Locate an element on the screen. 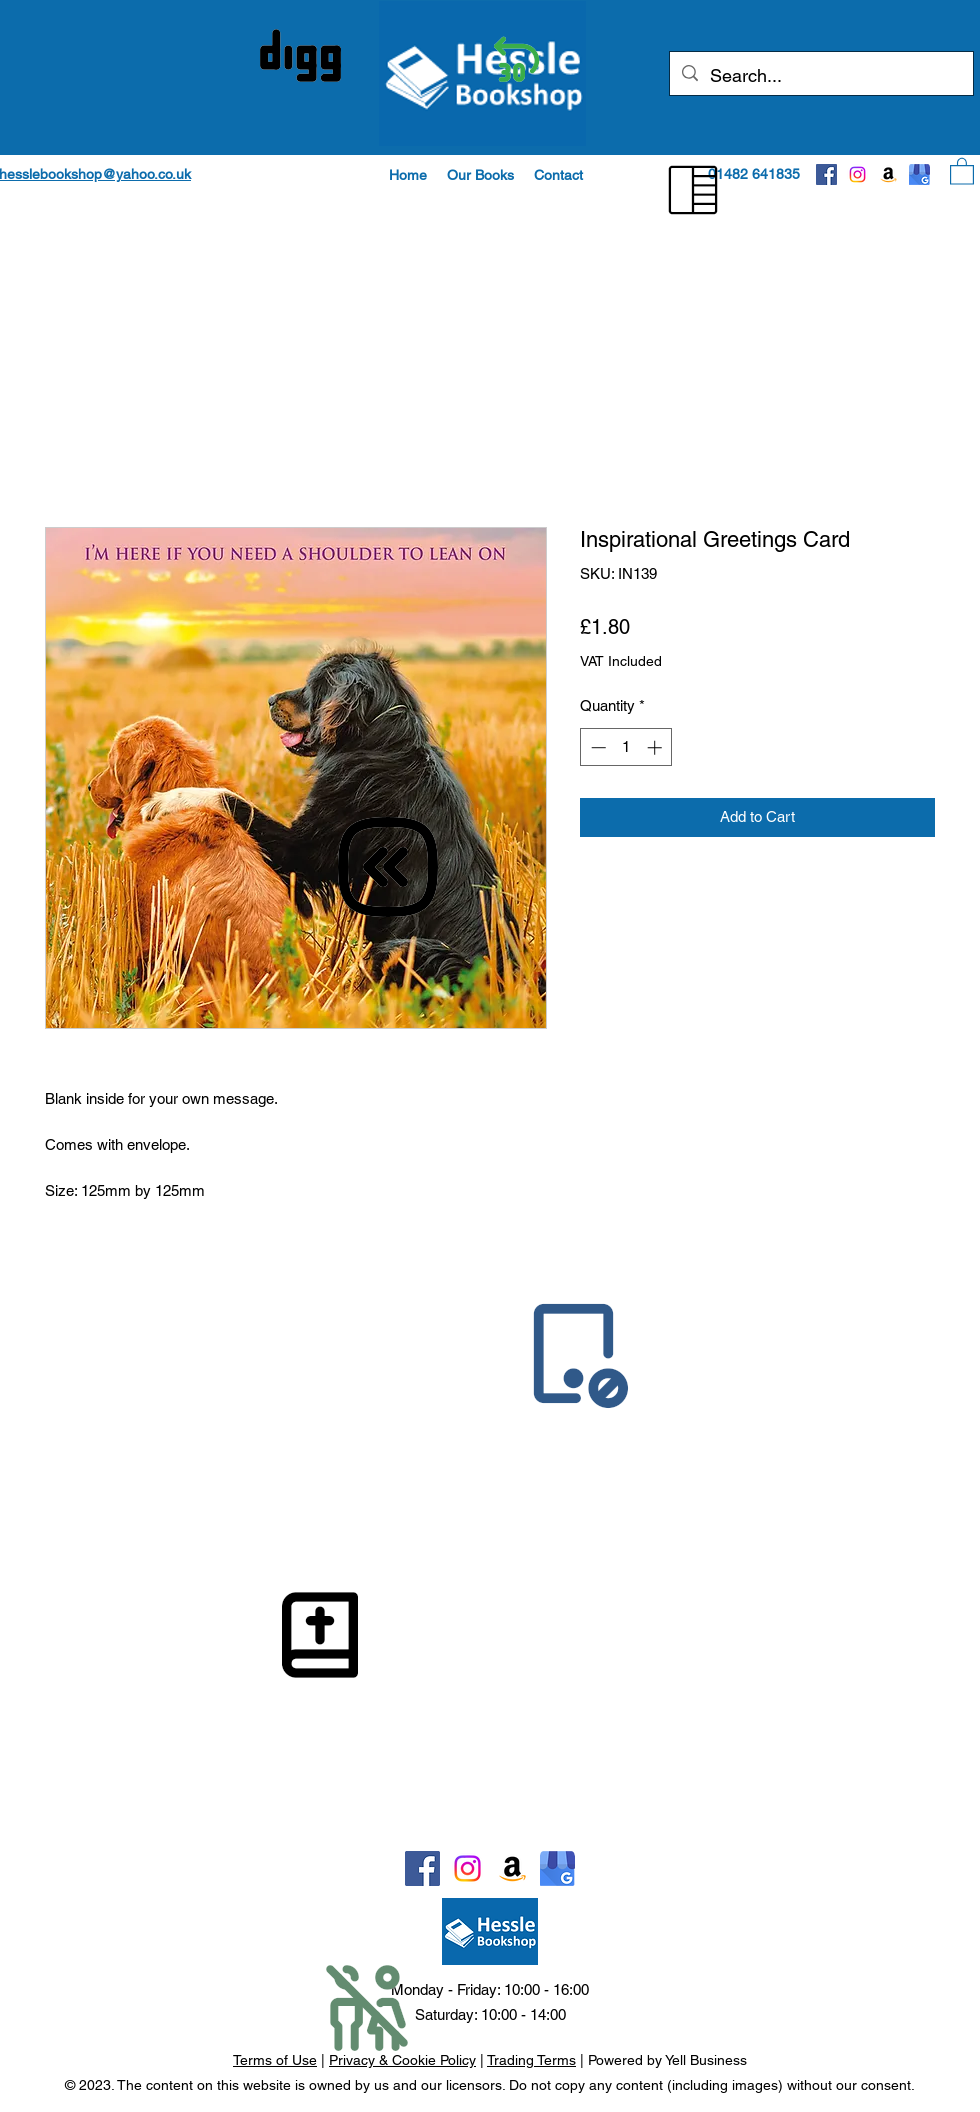 This screenshot has width=980, height=2112. toggle half-fill or partial selection is located at coordinates (693, 190).